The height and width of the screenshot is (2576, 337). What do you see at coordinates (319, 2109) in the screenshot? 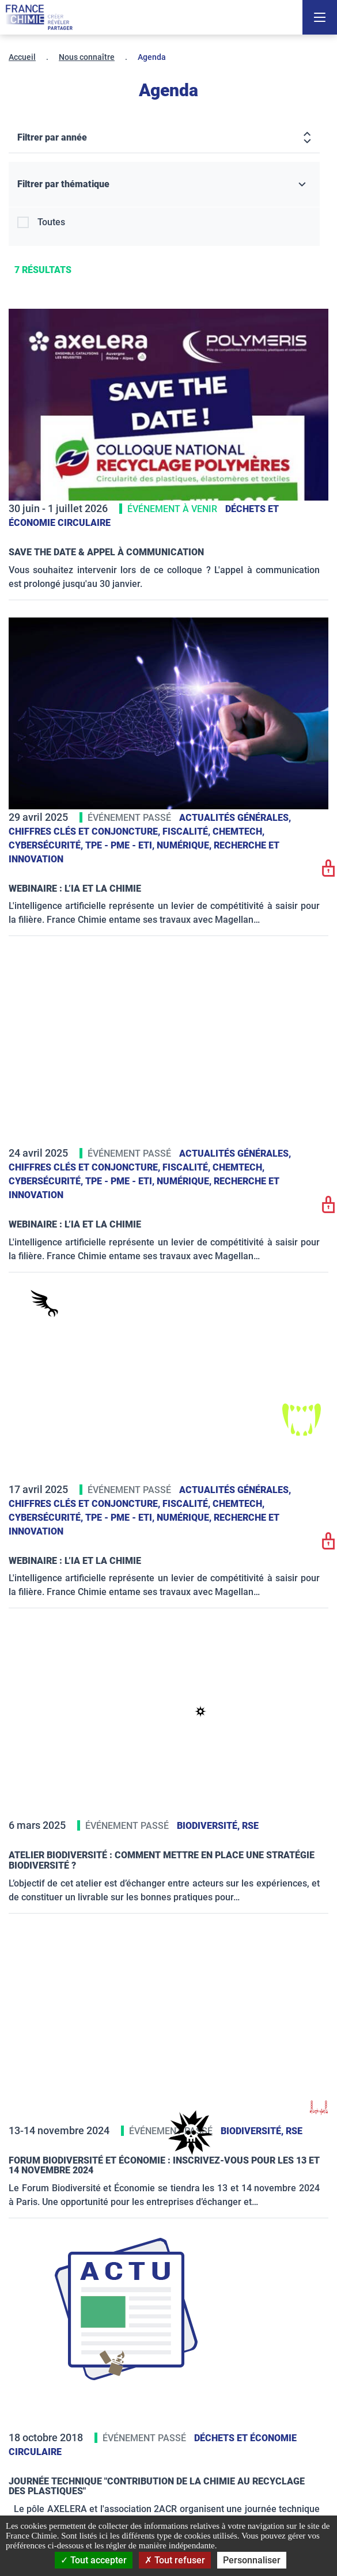
I see `select spiked trunk trap or obstacle` at bounding box center [319, 2109].